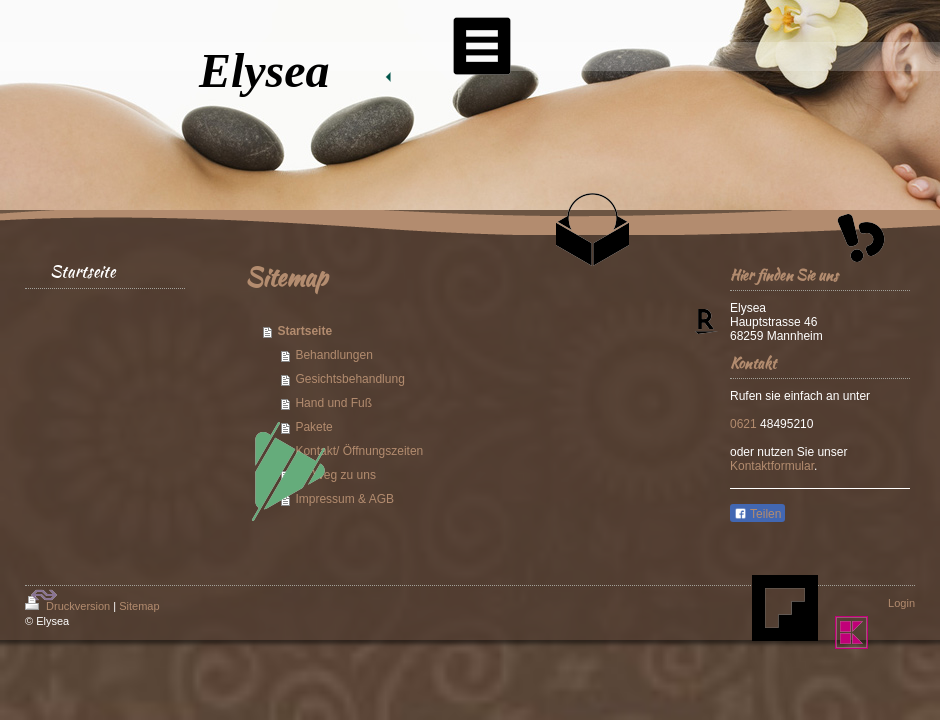 This screenshot has height=720, width=940. What do you see at coordinates (785, 608) in the screenshot?
I see `open Flipboard app` at bounding box center [785, 608].